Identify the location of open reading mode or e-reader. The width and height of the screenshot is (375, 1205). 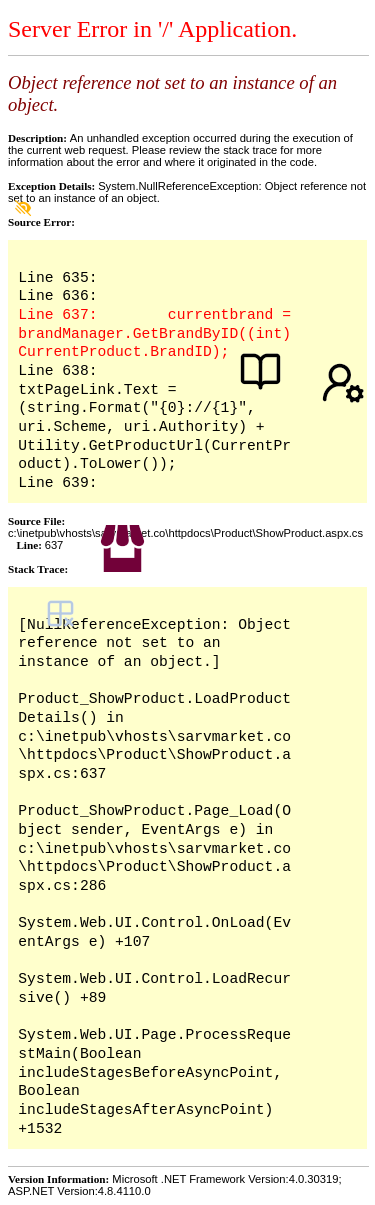
(260, 371).